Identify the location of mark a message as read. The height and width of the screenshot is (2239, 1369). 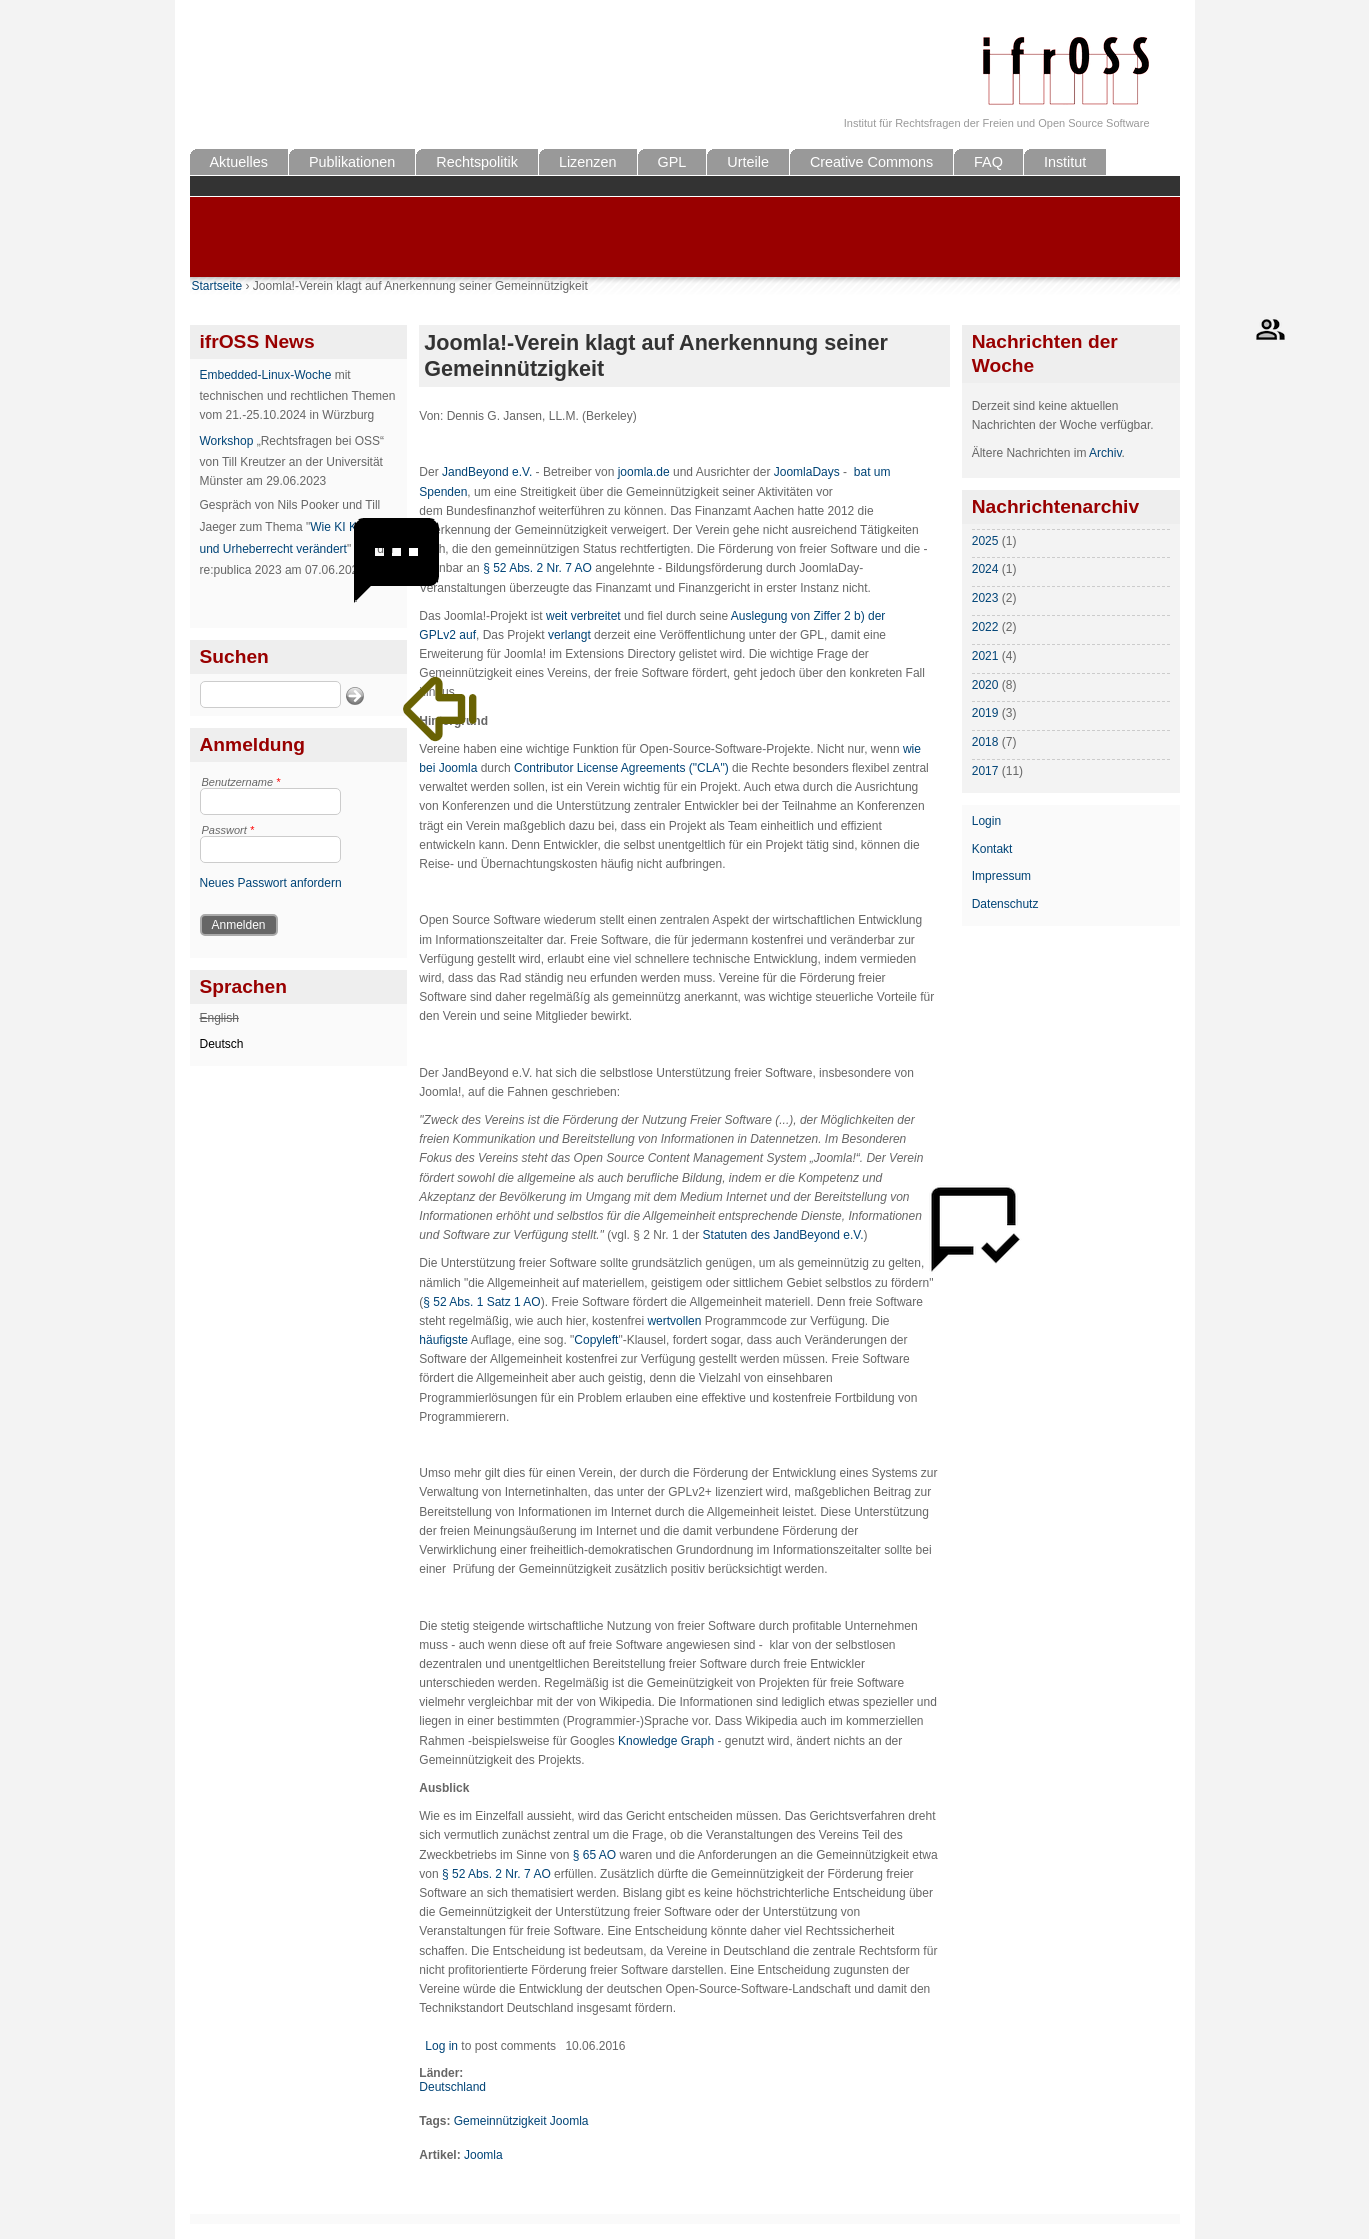
(973, 1229).